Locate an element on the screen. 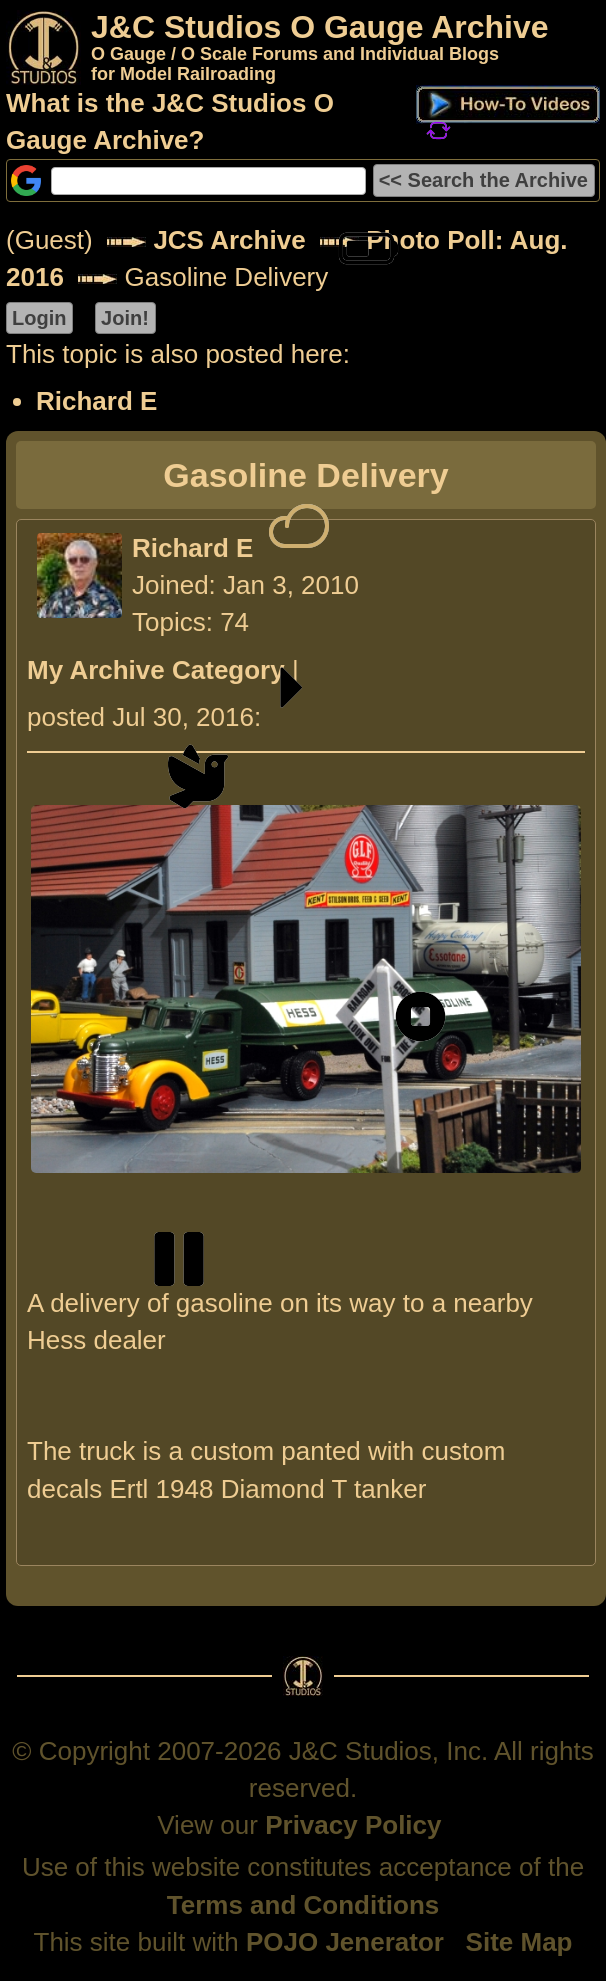 Image resolution: width=606 pixels, height=1981 pixels. refresh or reload content is located at coordinates (438, 130).